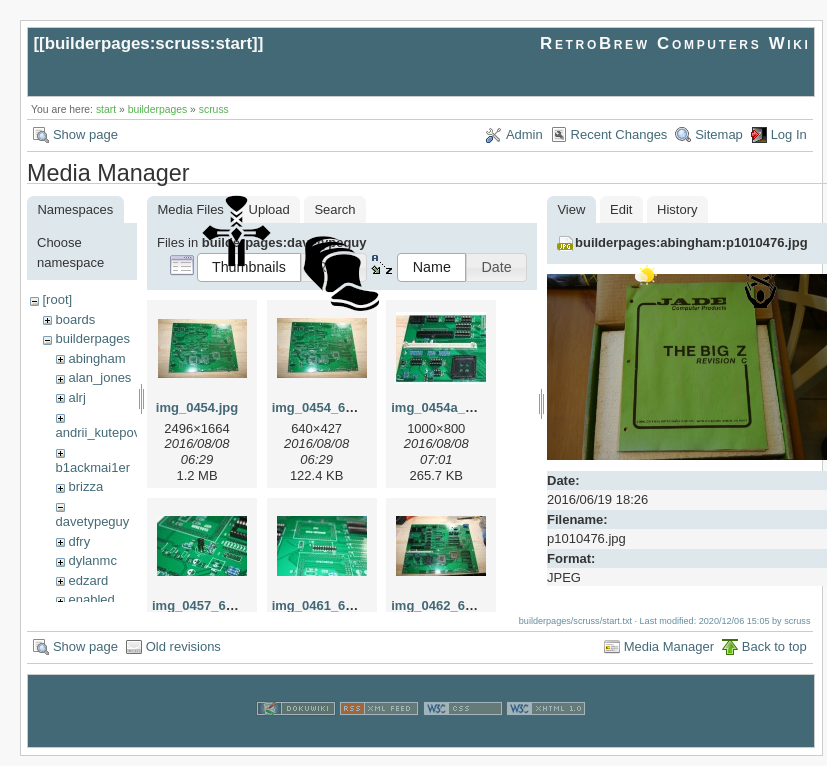 This screenshot has width=827, height=766. I want to click on indicates scattered showers with partial sun, so click(646, 275).